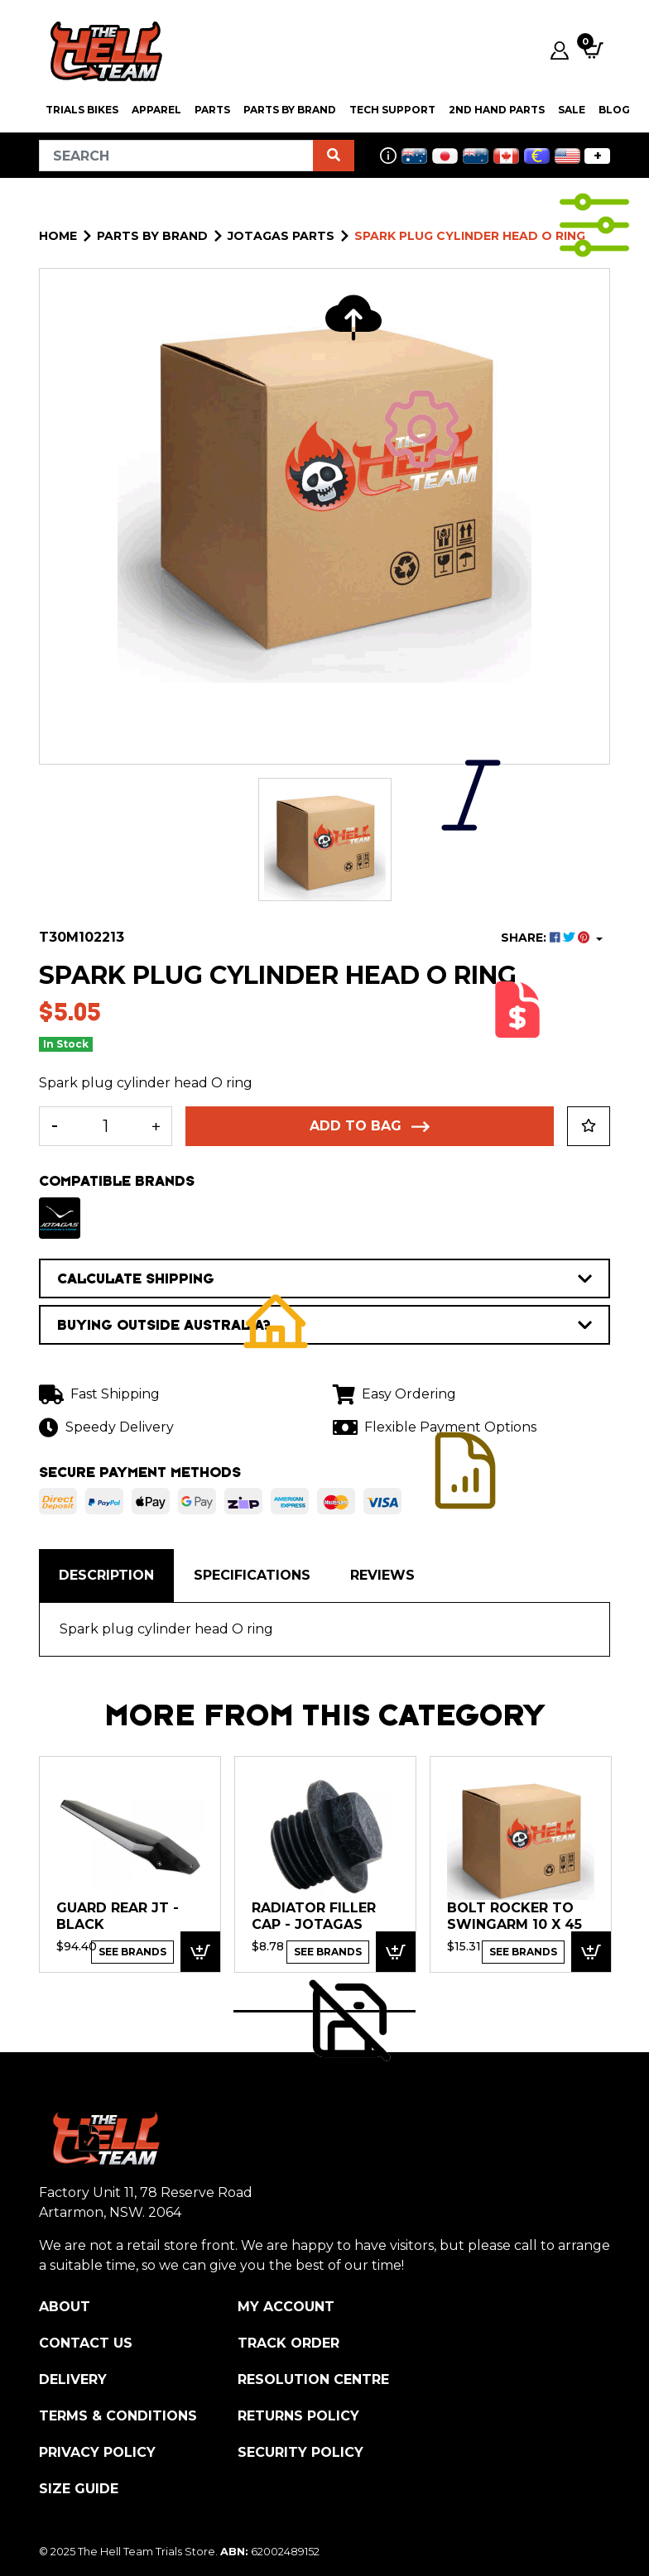 The width and height of the screenshot is (649, 2576). Describe the element at coordinates (421, 429) in the screenshot. I see `access settings or preferences` at that location.